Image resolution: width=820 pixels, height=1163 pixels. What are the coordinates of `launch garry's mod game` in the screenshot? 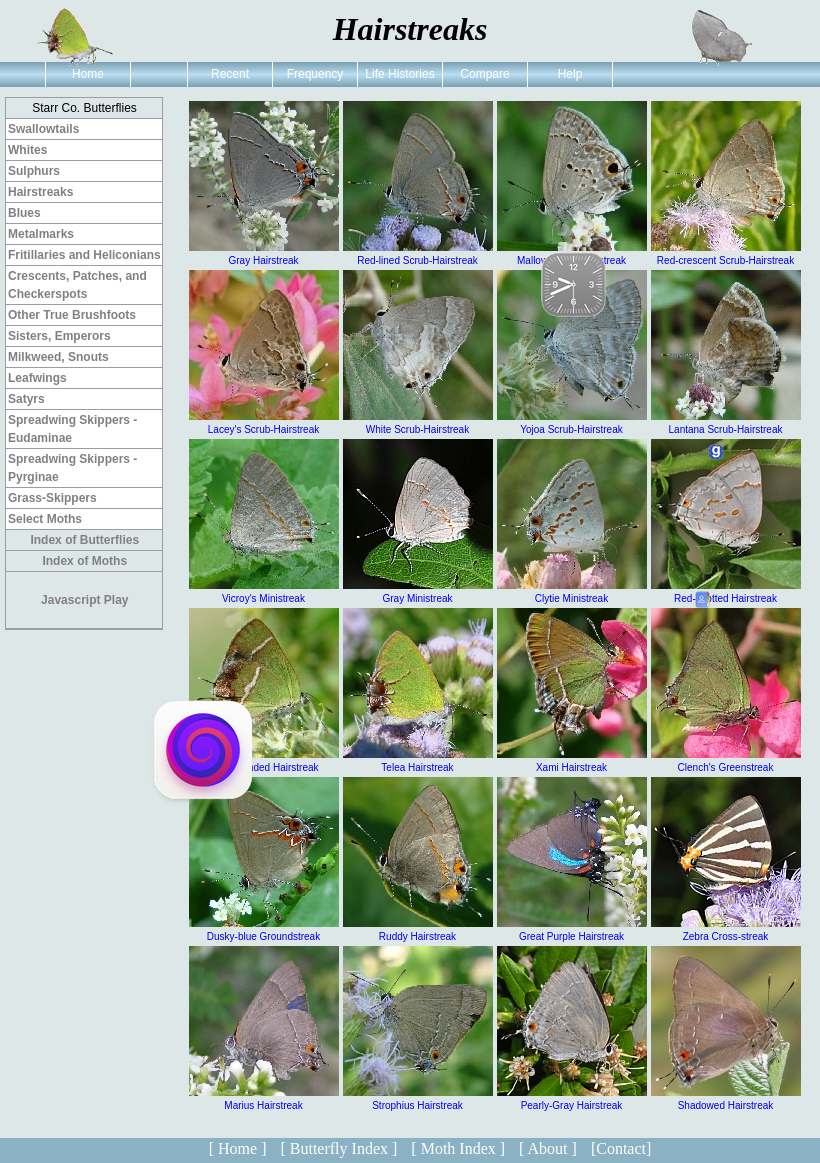 It's located at (716, 452).